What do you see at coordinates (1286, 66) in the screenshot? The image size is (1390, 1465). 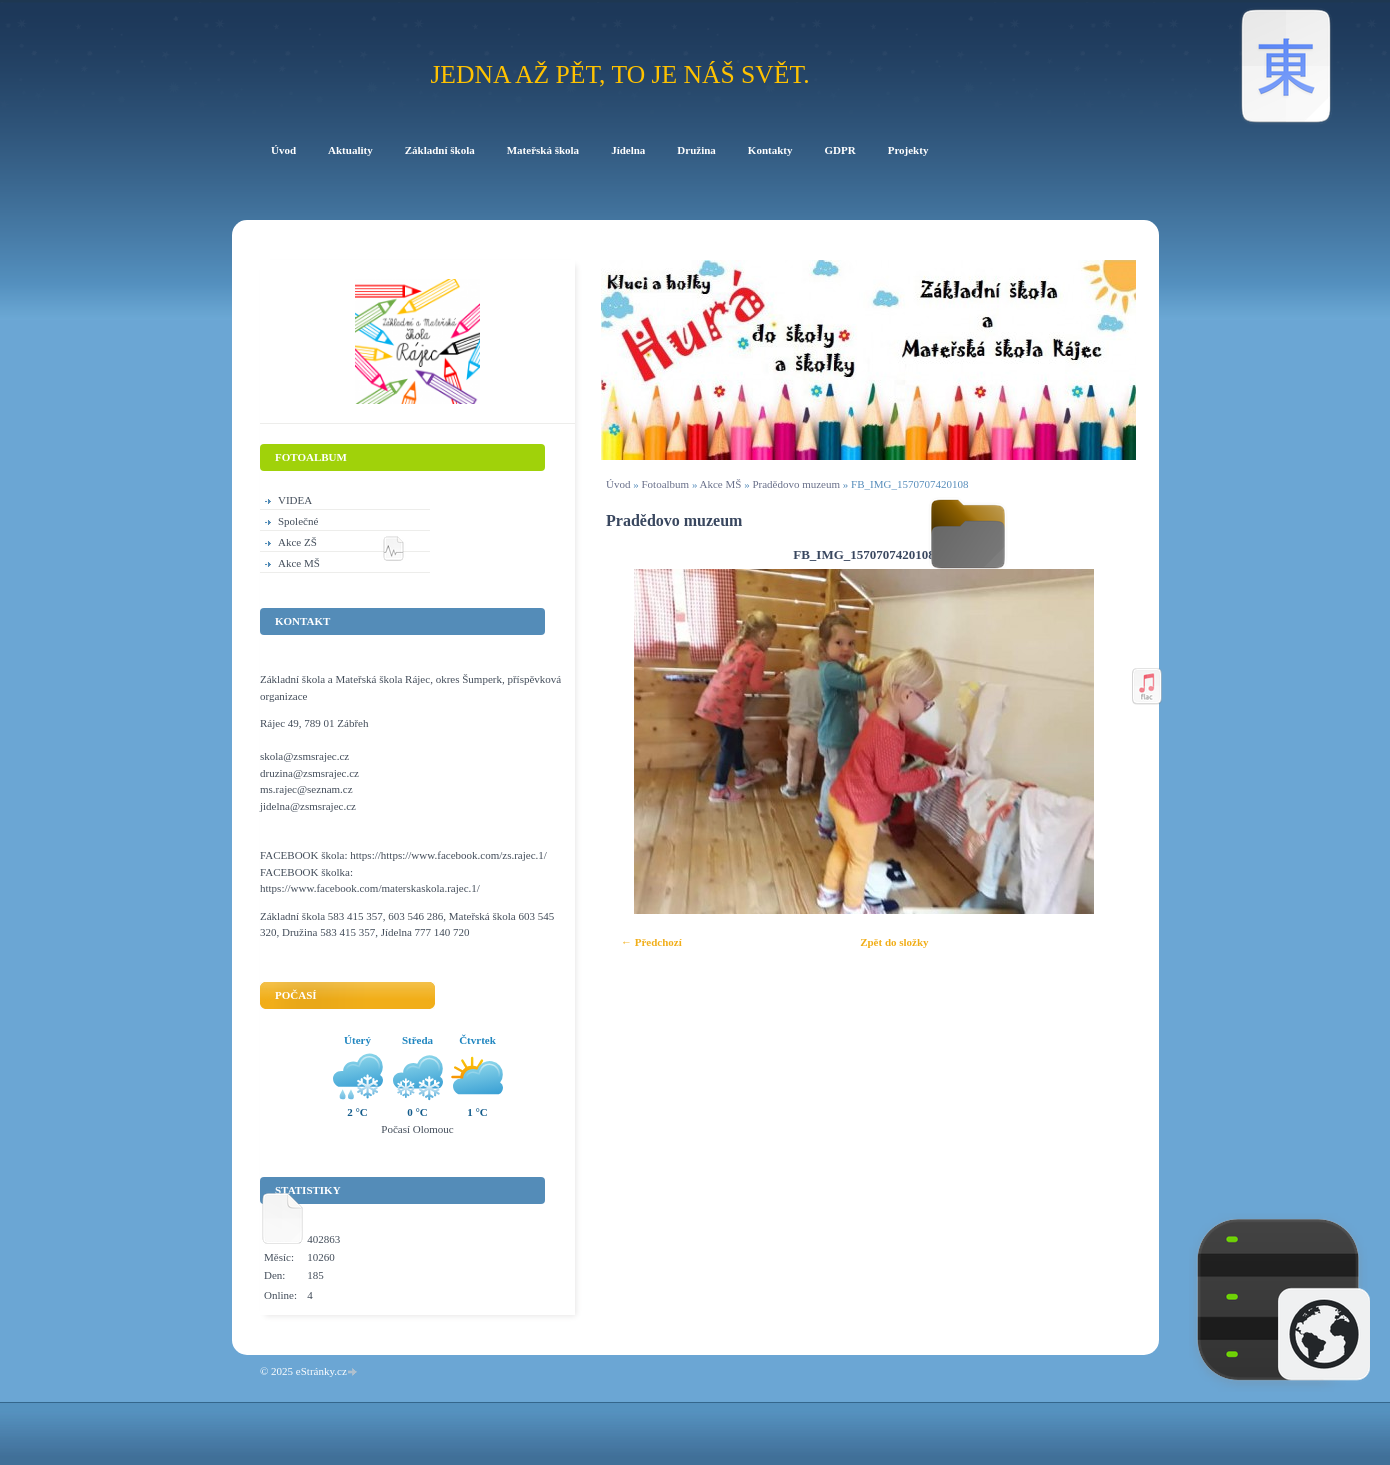 I see `launch the mahjongg tile matching game` at bounding box center [1286, 66].